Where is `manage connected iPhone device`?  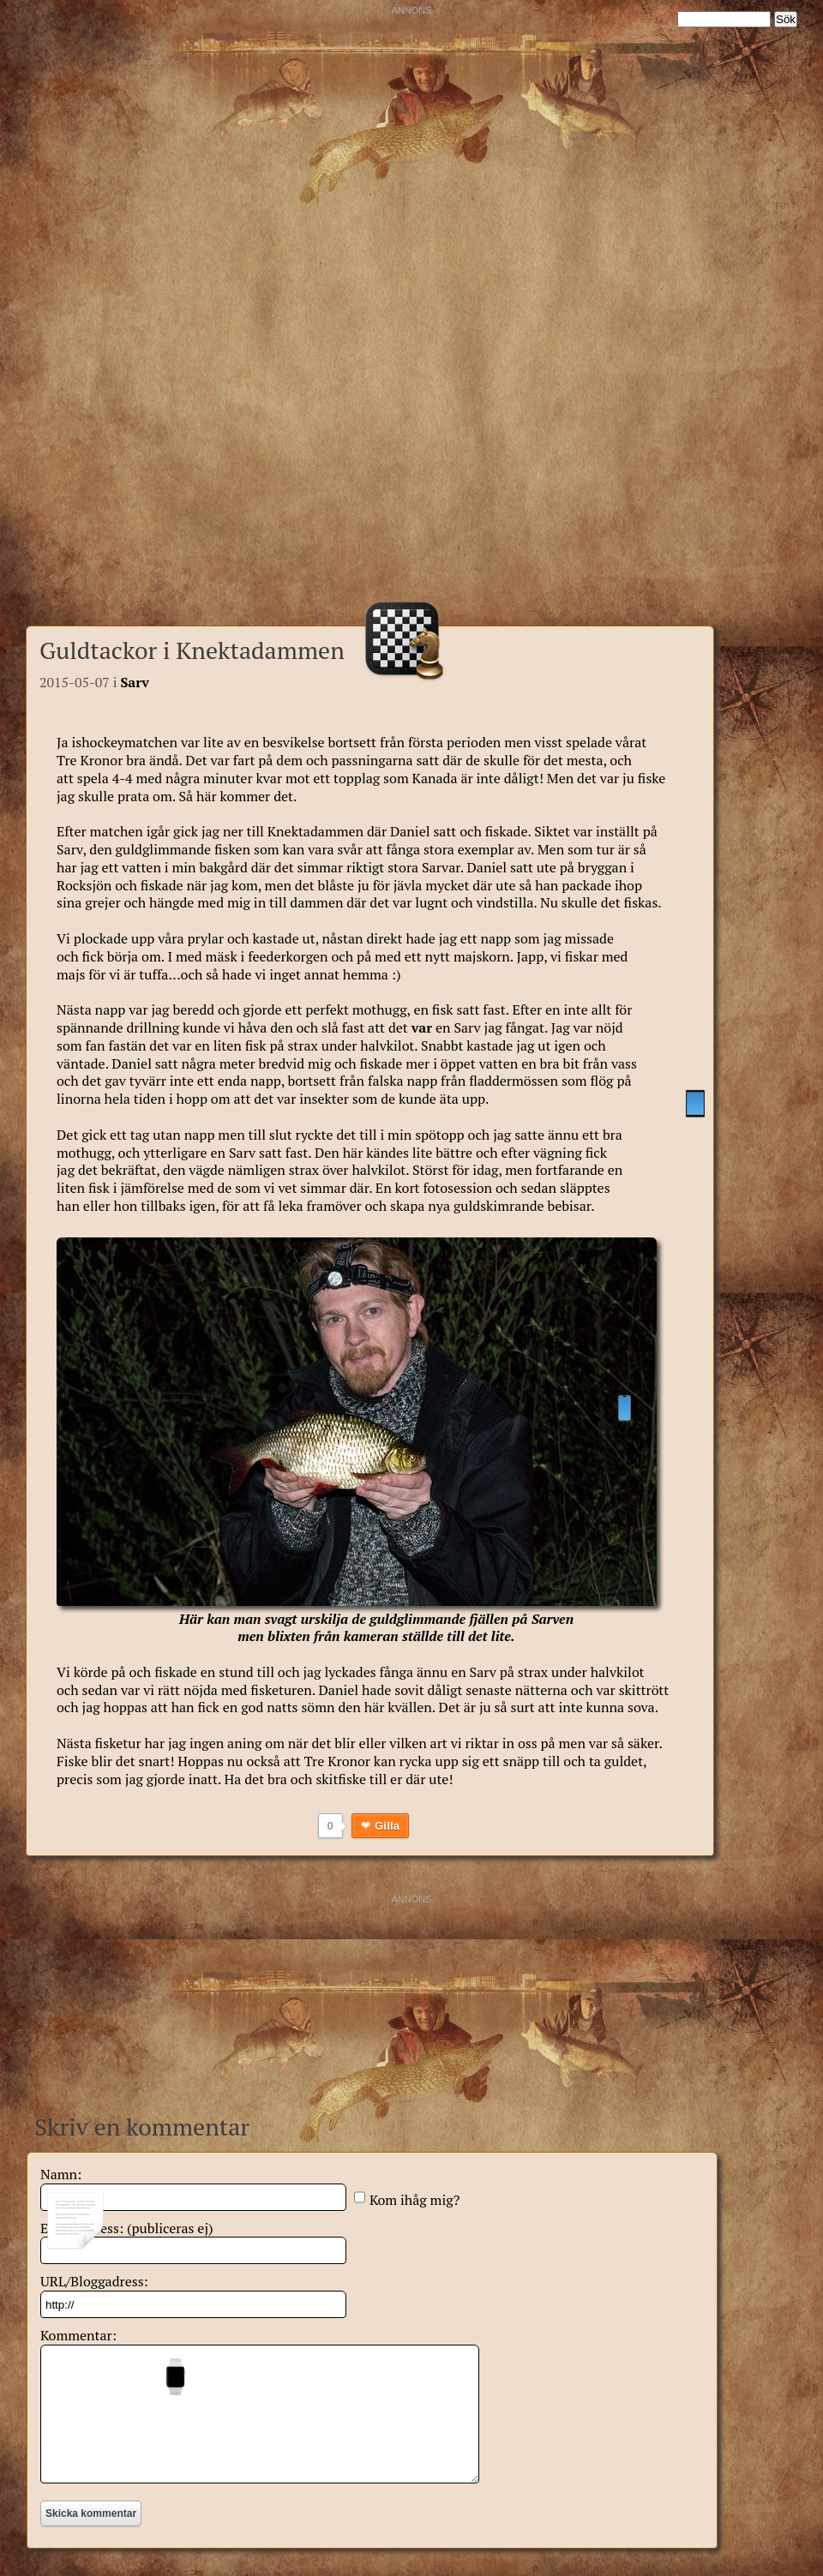
manage connected iPhone device is located at coordinates (624, 1408).